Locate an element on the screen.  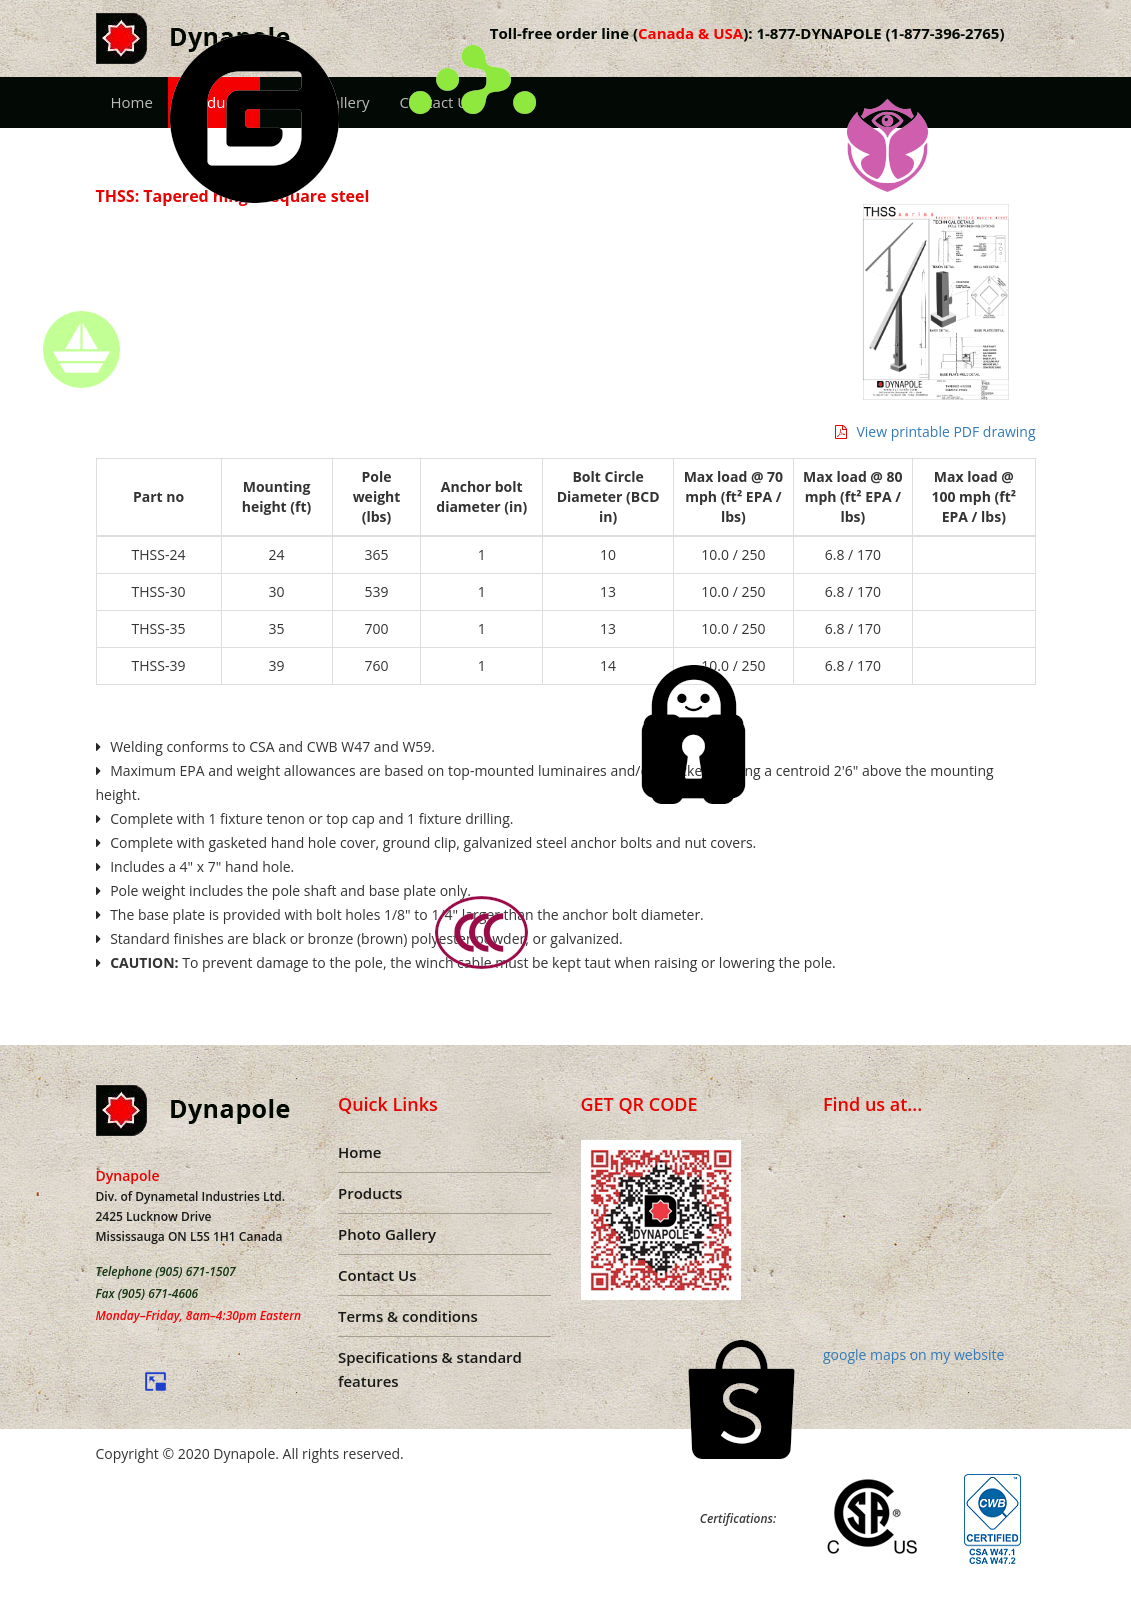
Tomorrowland music festival official logo is located at coordinates (887, 145).